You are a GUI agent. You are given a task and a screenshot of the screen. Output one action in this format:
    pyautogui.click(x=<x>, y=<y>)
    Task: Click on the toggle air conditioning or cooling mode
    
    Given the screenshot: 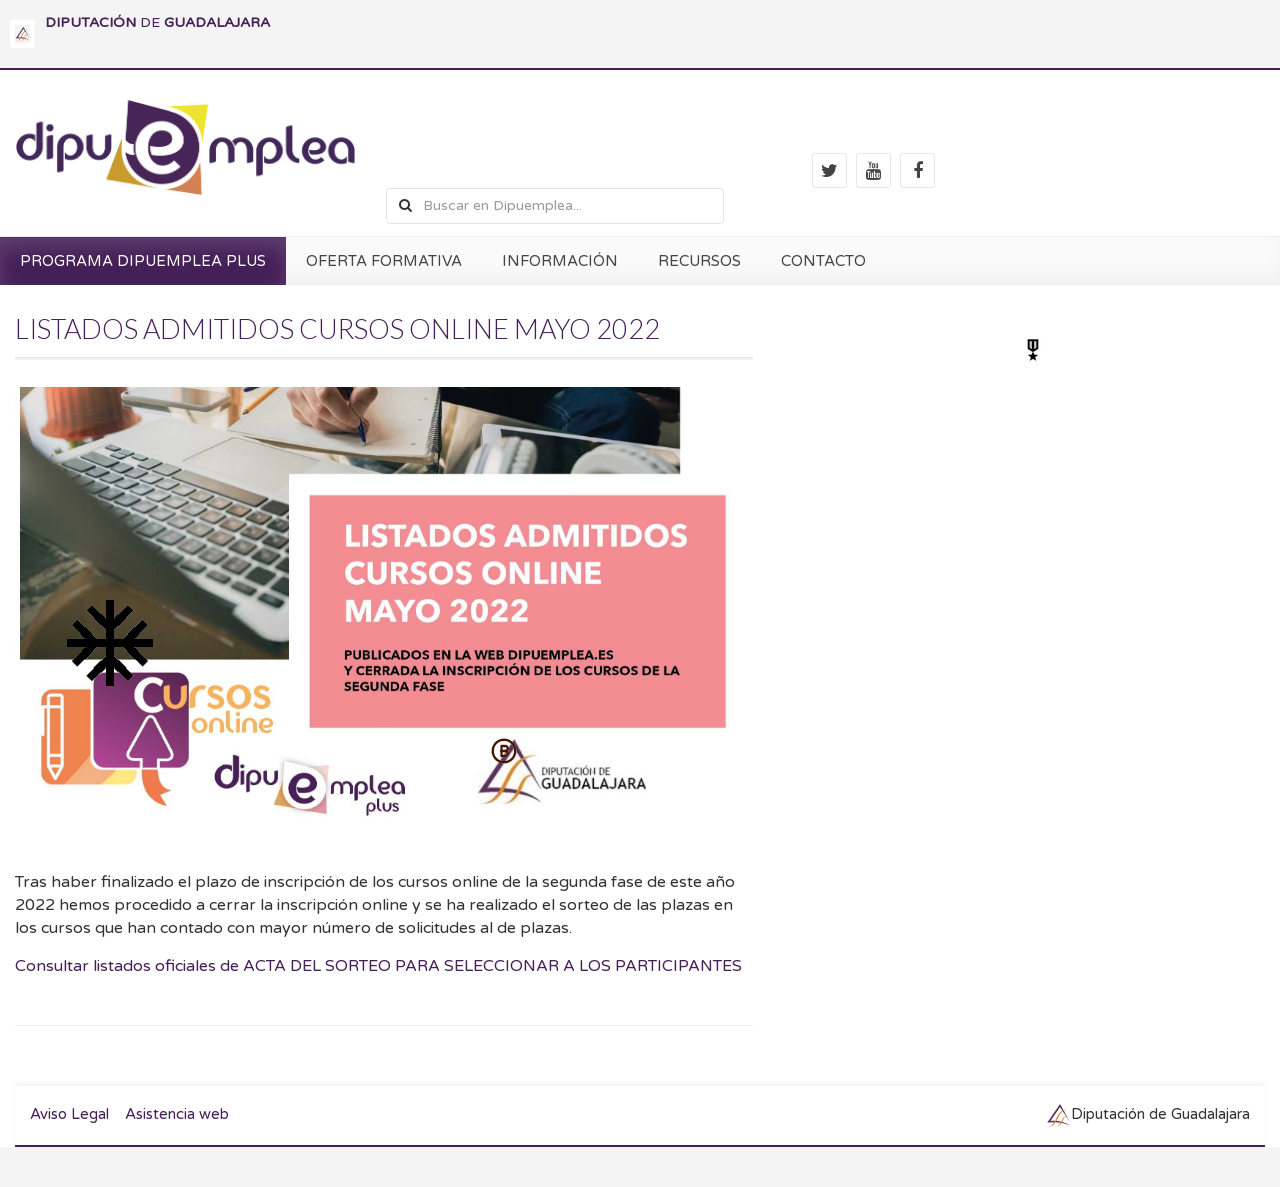 What is the action you would take?
    pyautogui.click(x=110, y=643)
    